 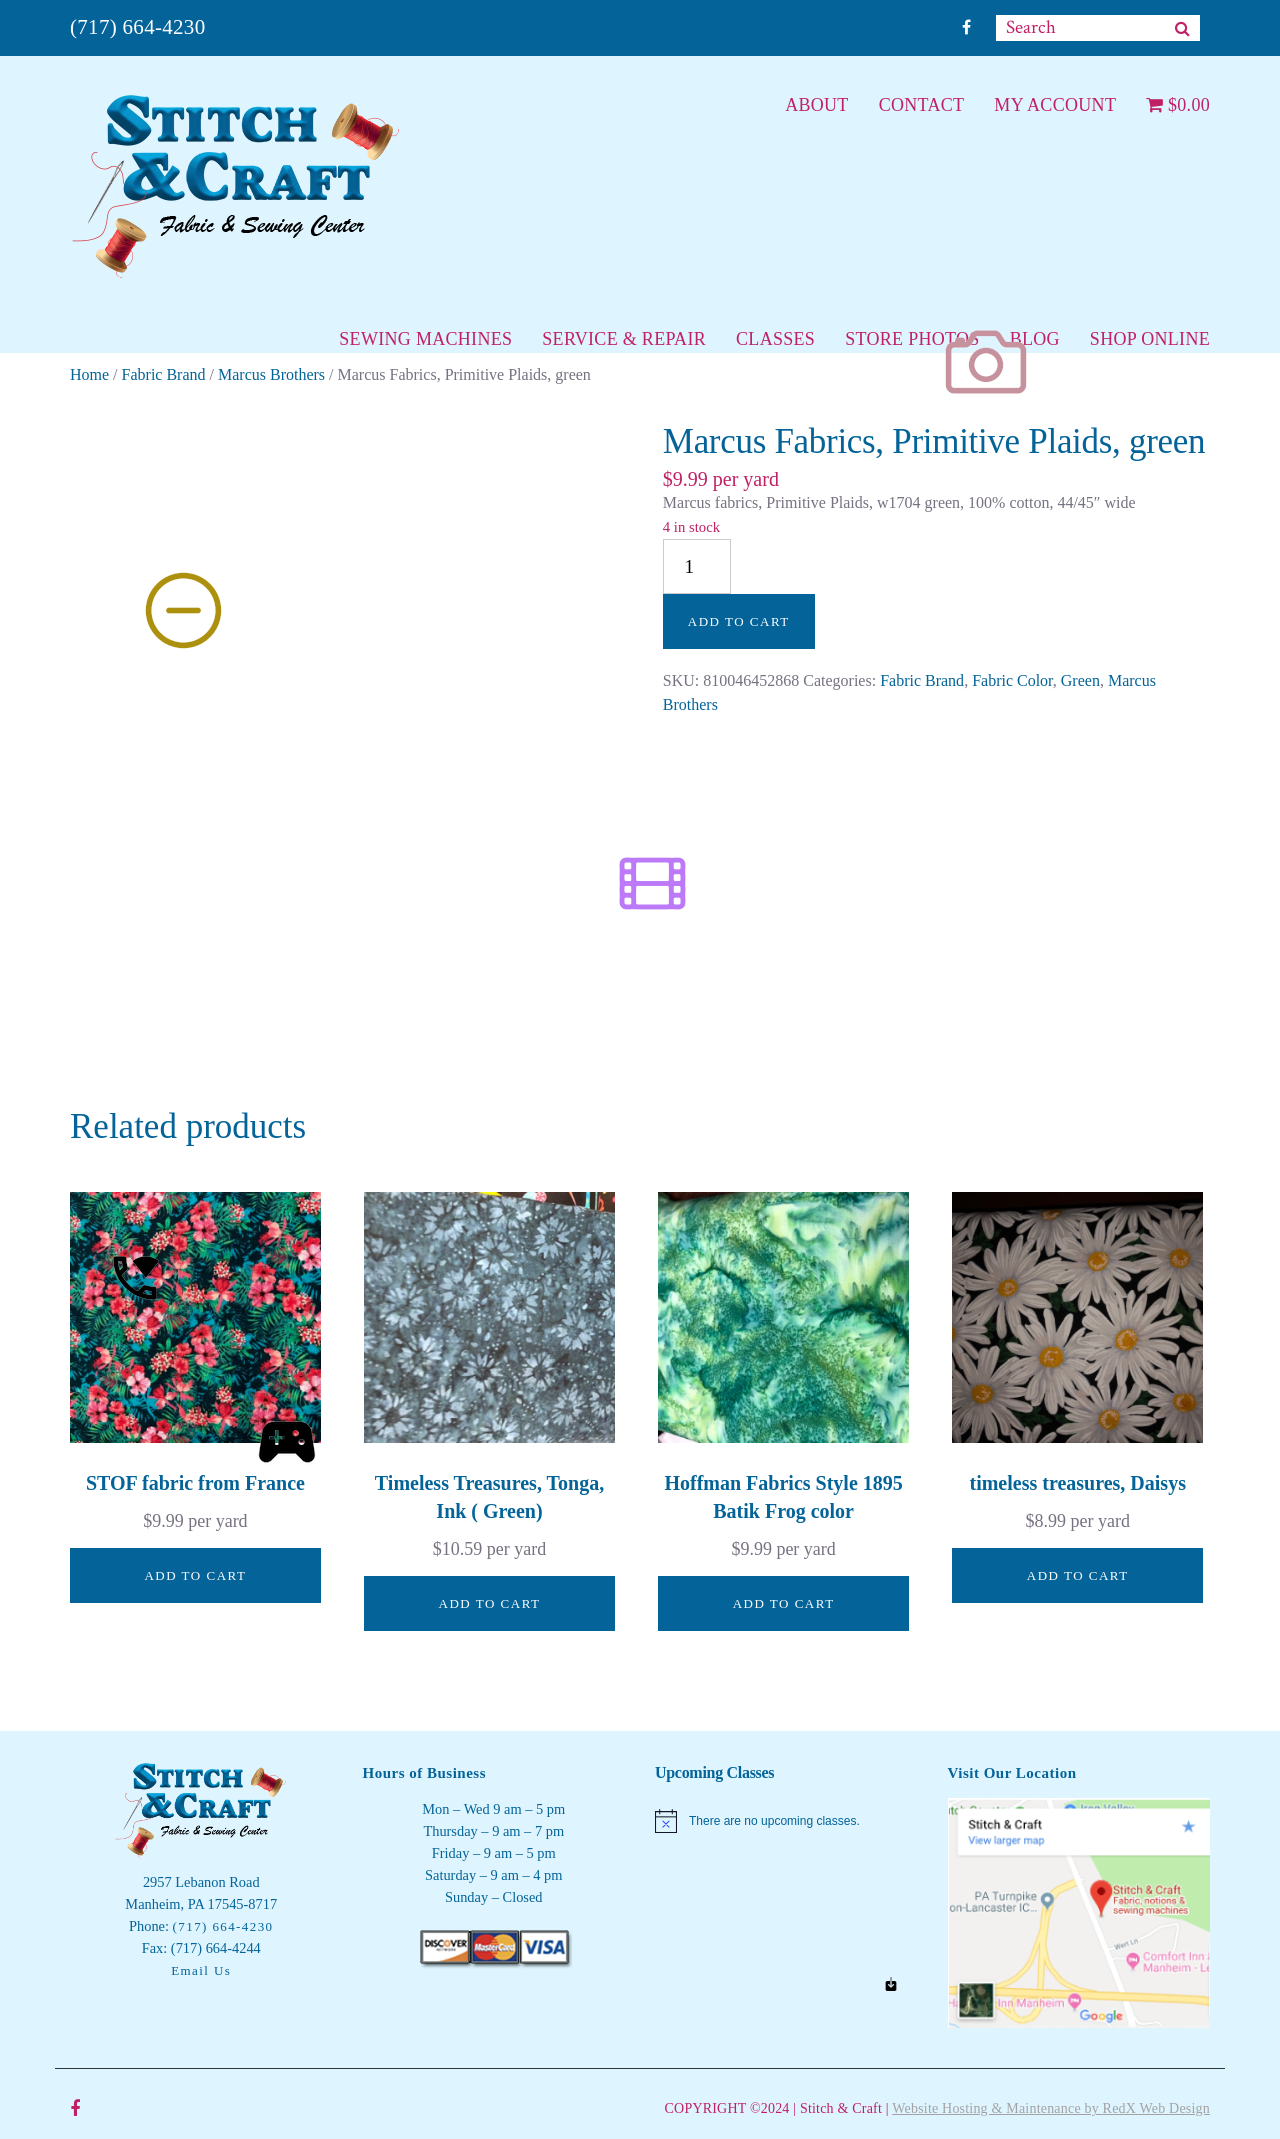 I want to click on remove an item from a list, so click(x=183, y=610).